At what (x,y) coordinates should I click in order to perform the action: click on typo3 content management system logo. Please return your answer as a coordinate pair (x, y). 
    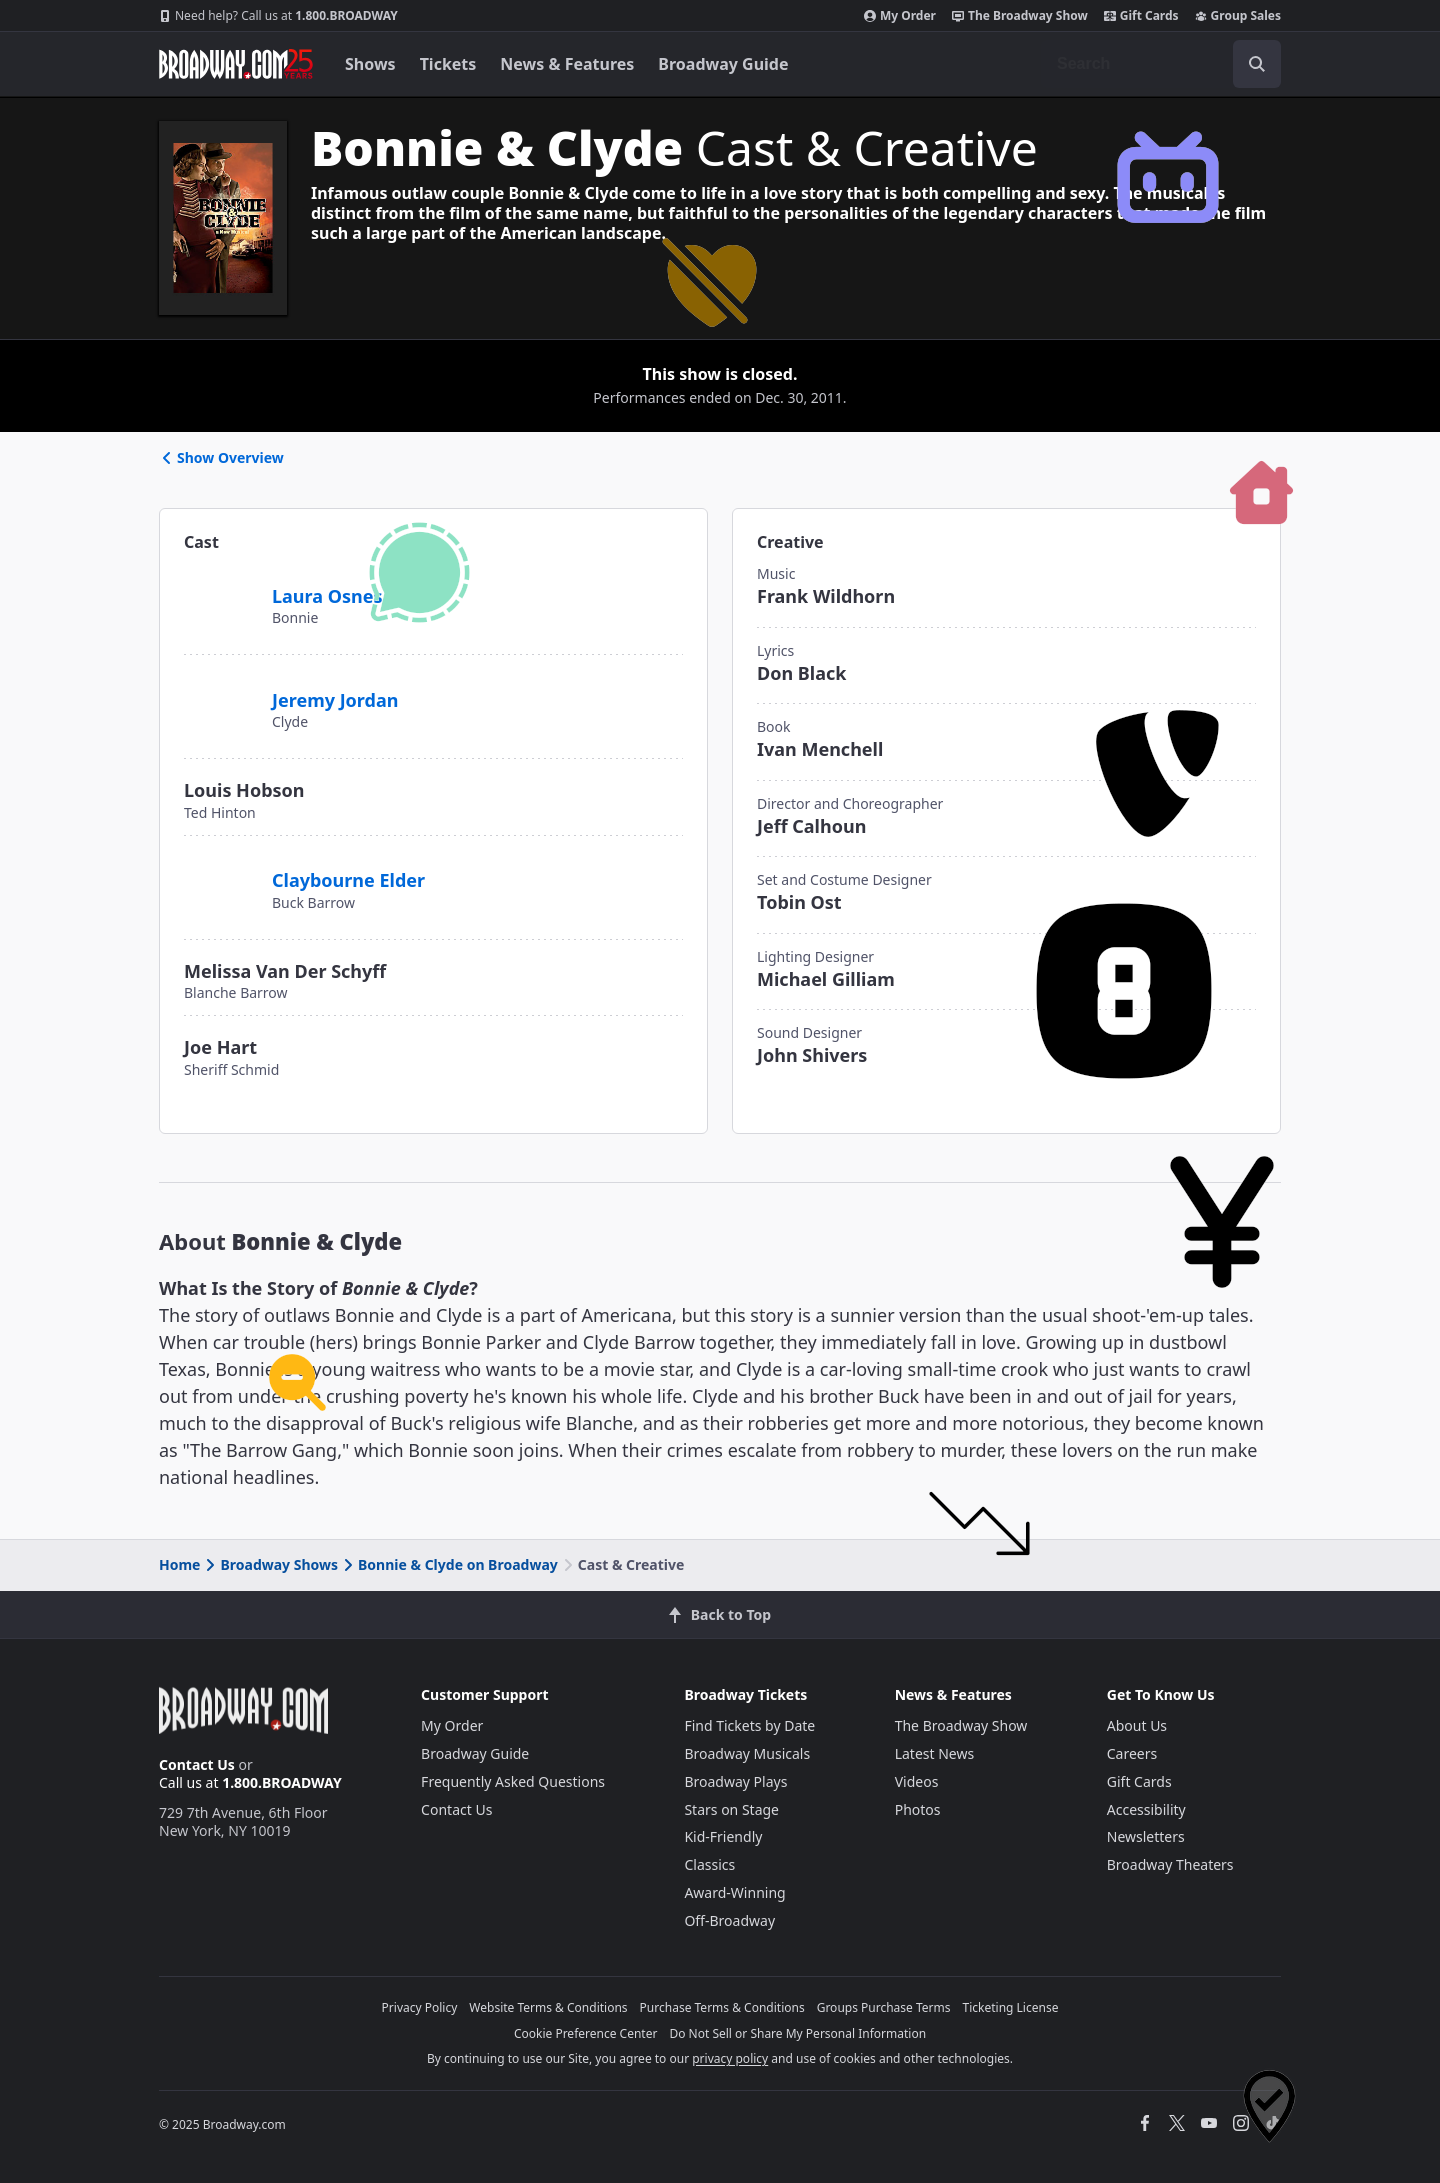
    Looking at the image, I should click on (1157, 773).